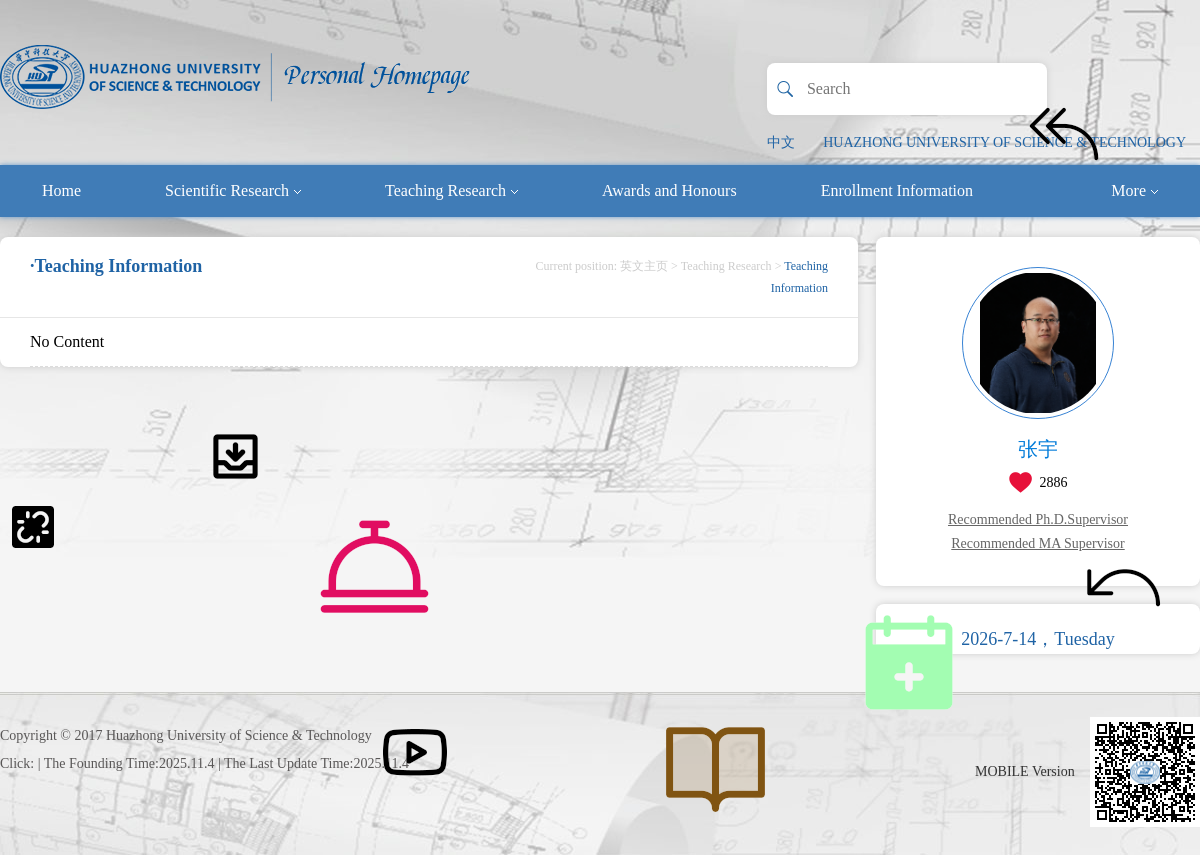 The image size is (1200, 855). Describe the element at coordinates (415, 753) in the screenshot. I see `open YouTube app` at that location.